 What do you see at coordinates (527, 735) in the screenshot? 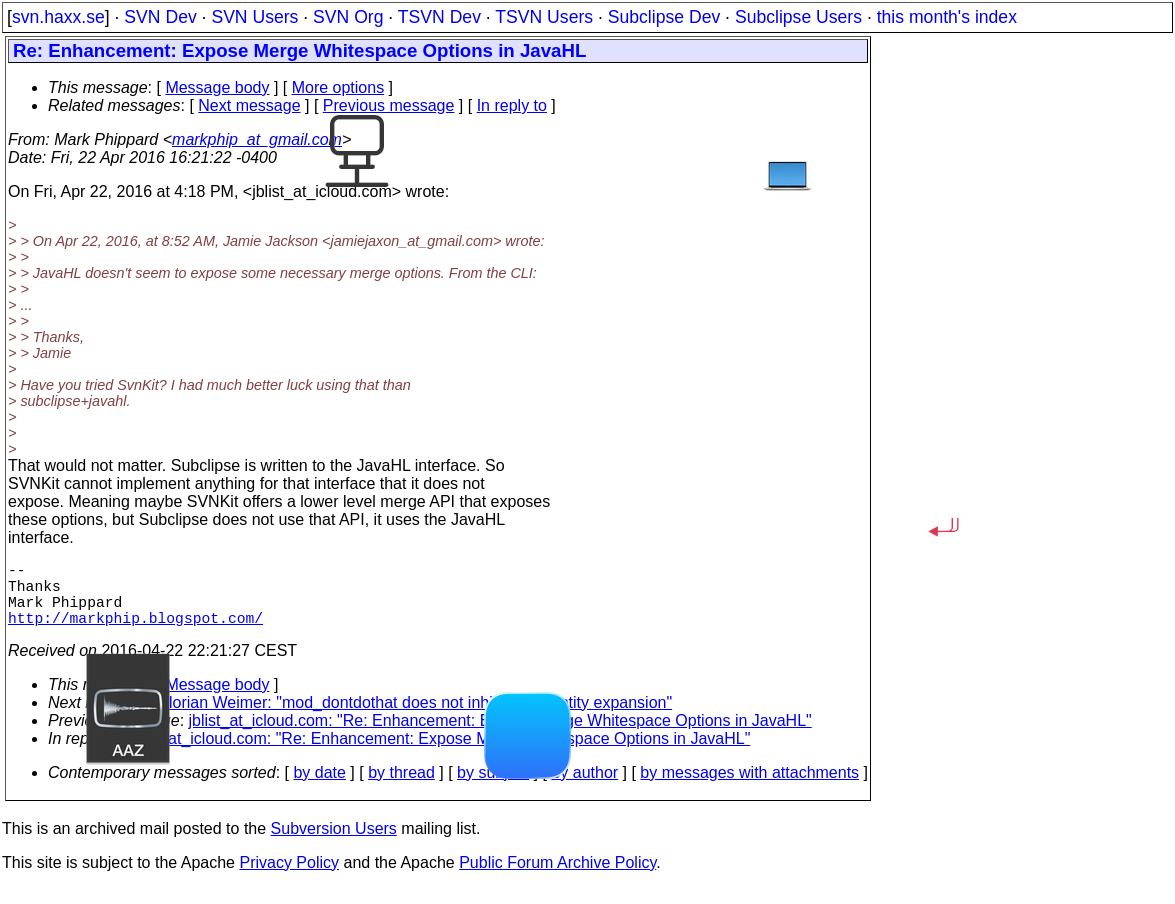
I see `blank app icon template for customization` at bounding box center [527, 735].